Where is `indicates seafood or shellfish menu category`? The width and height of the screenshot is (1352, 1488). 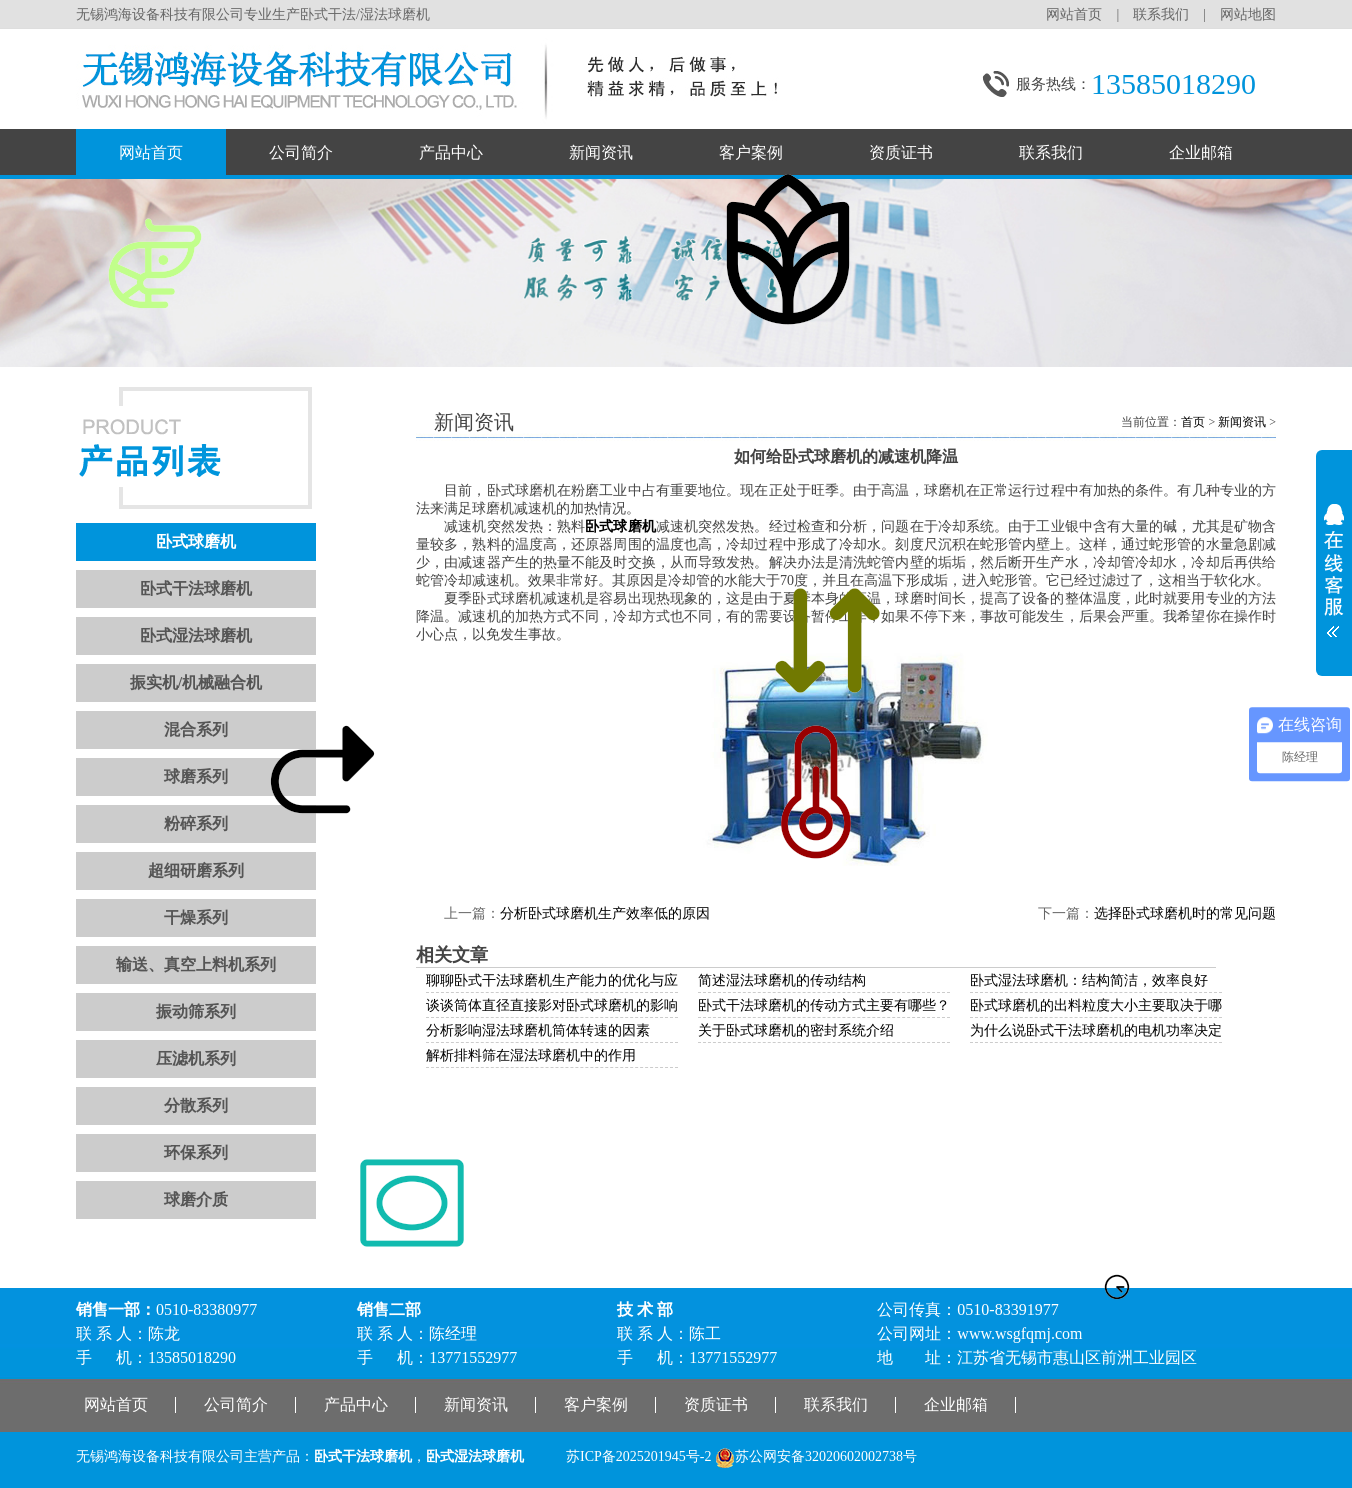
indicates seafood or shellfish menu category is located at coordinates (155, 265).